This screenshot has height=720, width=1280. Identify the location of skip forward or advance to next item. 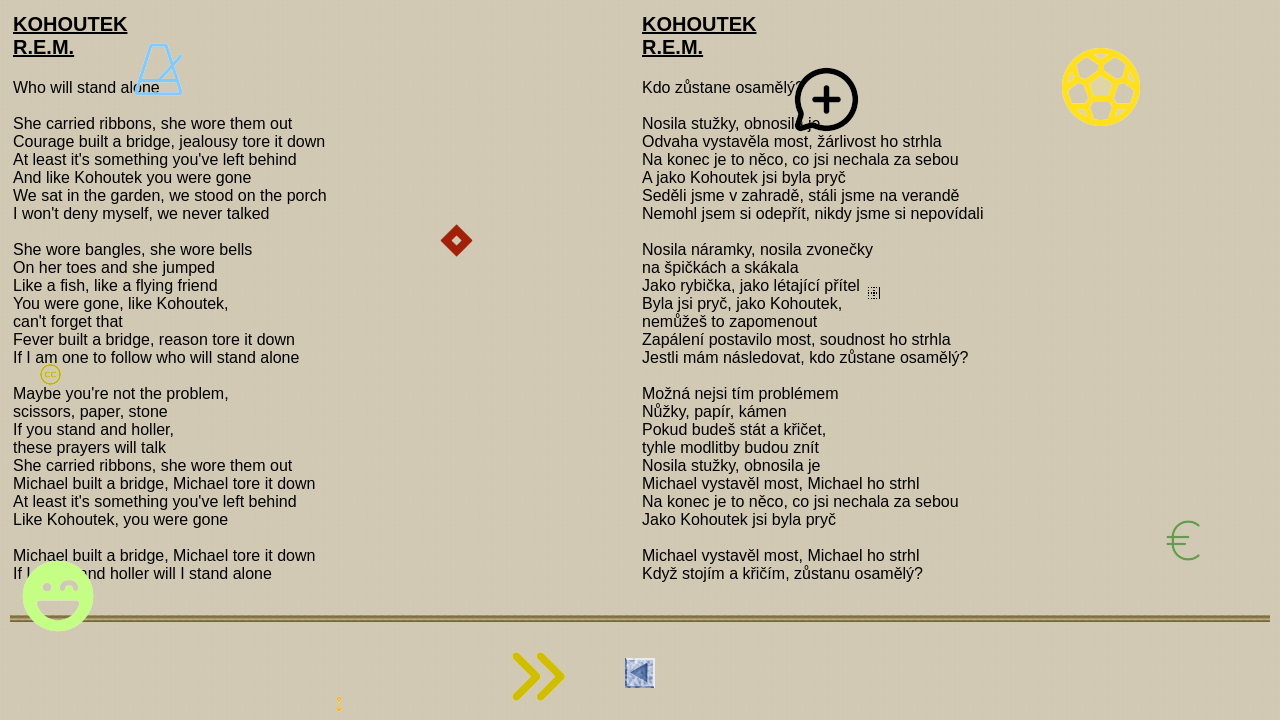
(536, 676).